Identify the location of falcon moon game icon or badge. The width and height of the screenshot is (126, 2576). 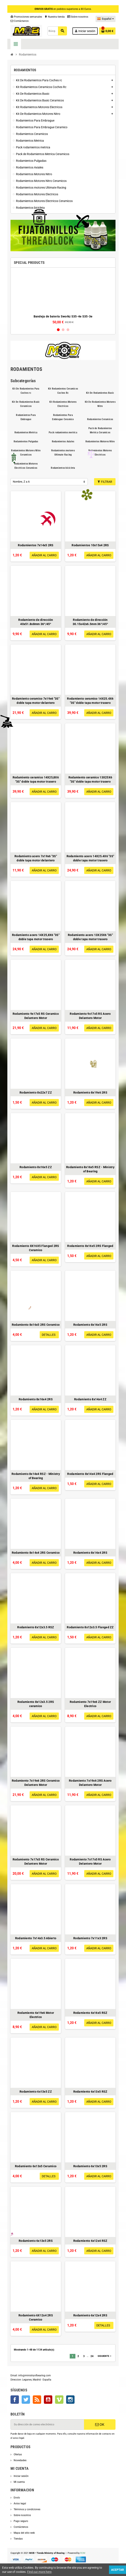
(48, 519).